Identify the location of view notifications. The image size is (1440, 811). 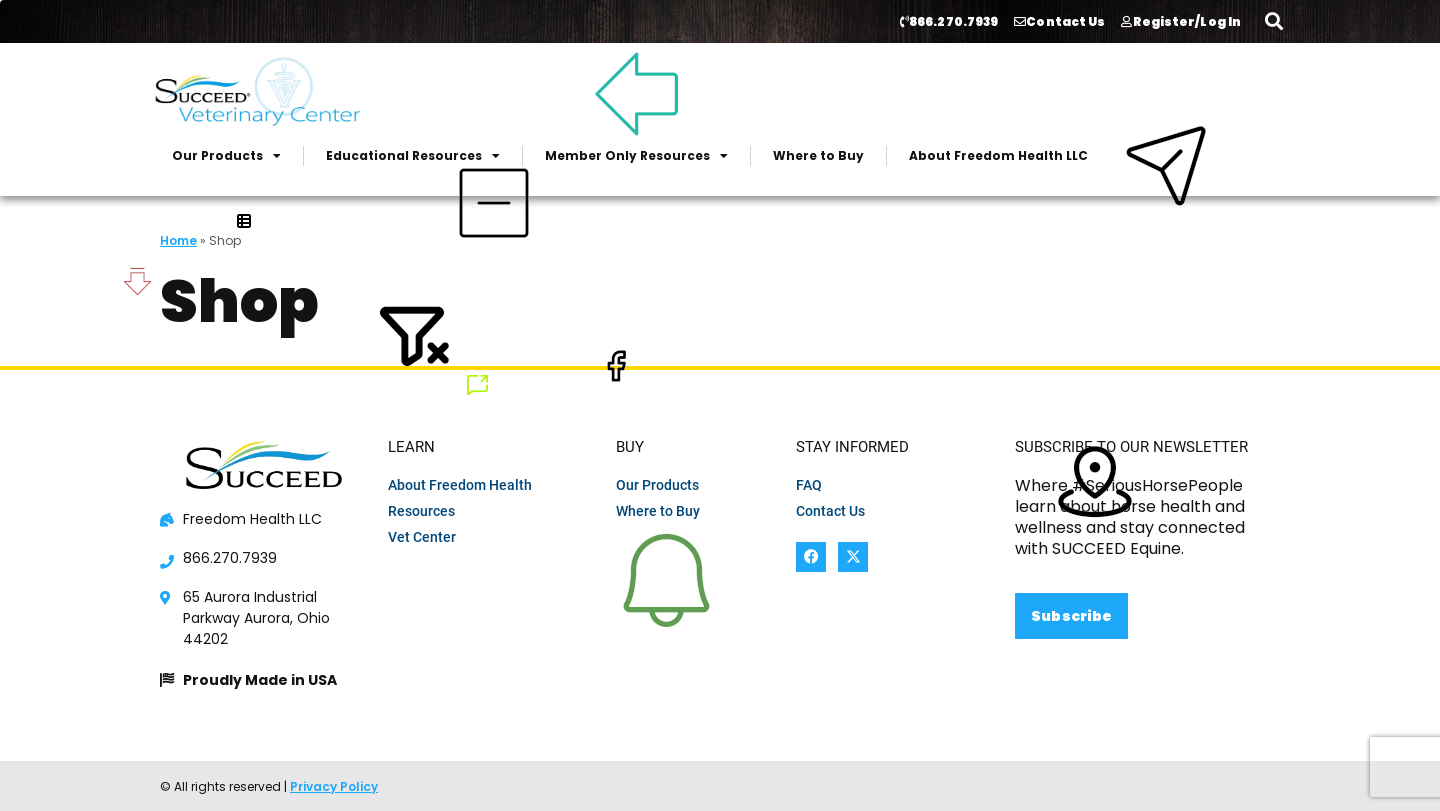
(666, 580).